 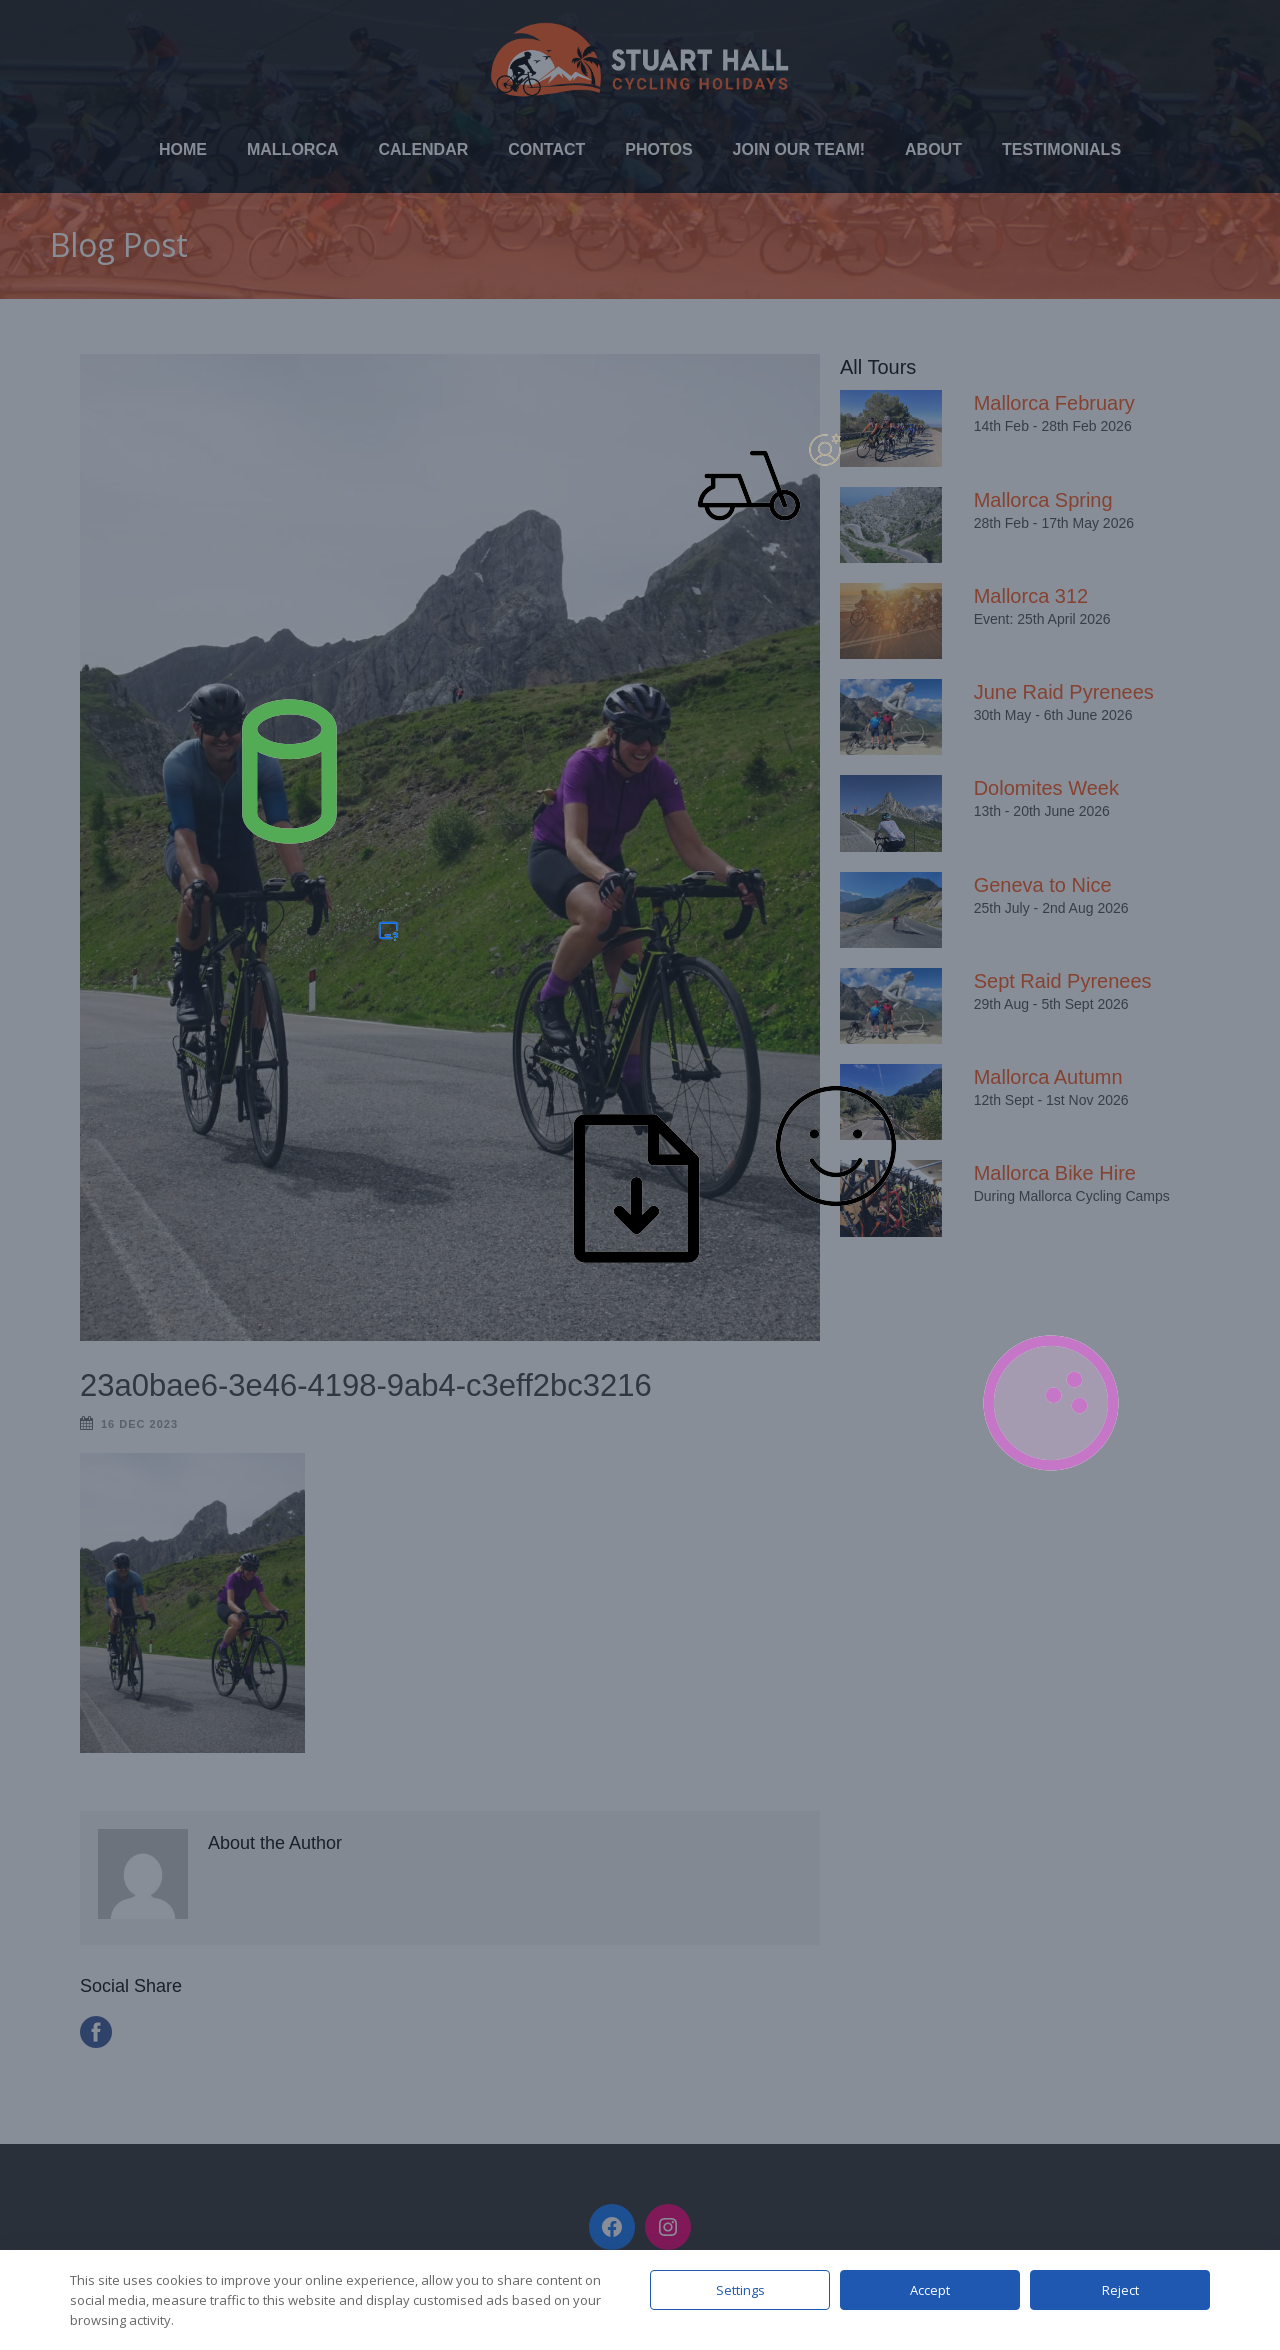 I want to click on access database or storage, so click(x=289, y=771).